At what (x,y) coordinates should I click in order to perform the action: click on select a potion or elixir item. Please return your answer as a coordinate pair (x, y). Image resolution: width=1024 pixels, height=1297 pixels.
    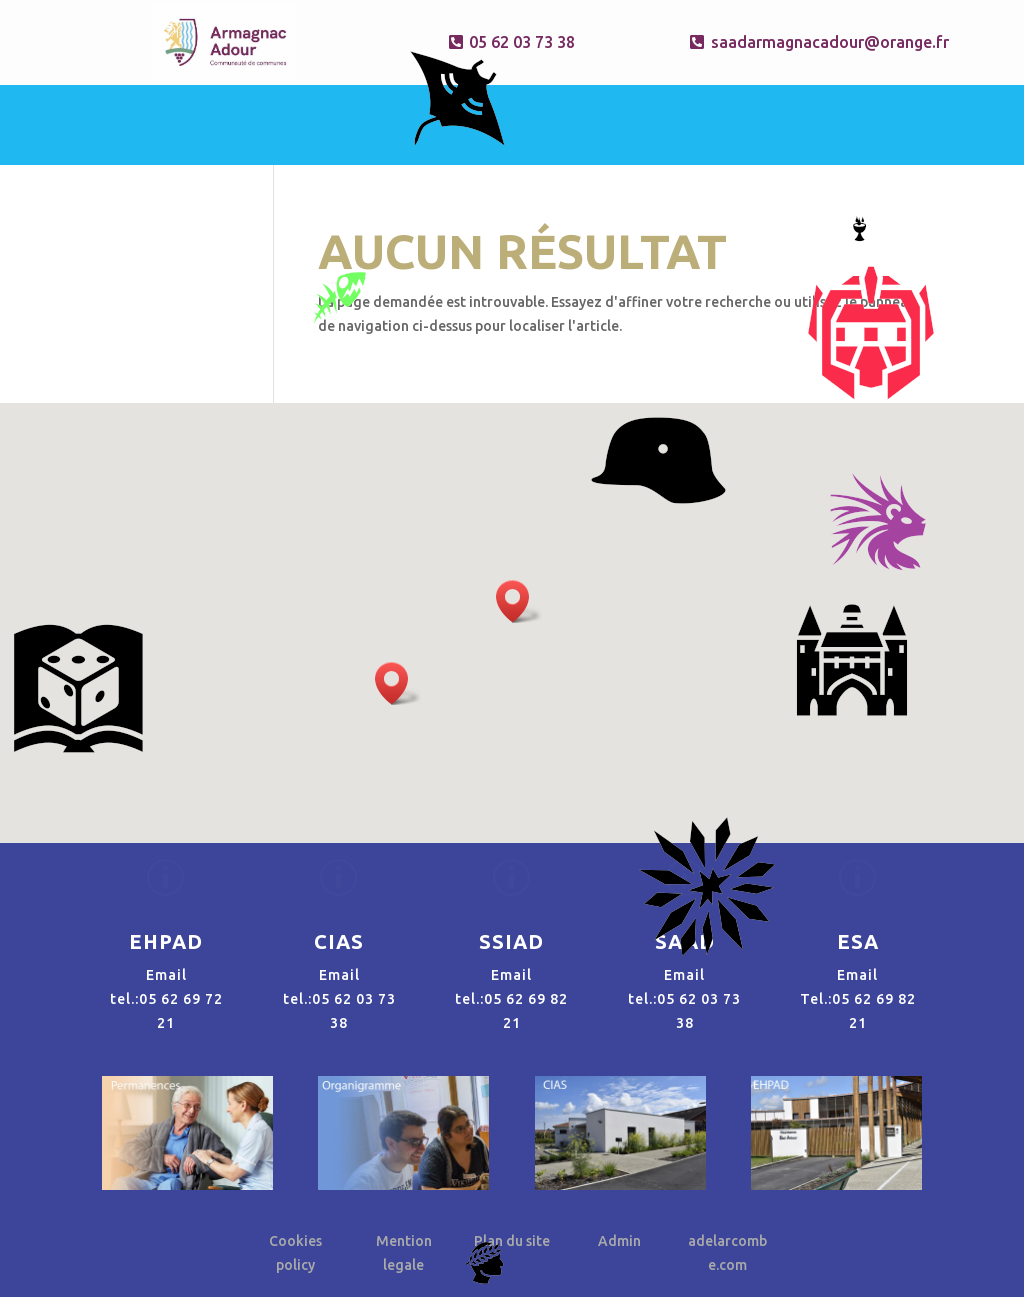
    Looking at the image, I should click on (859, 228).